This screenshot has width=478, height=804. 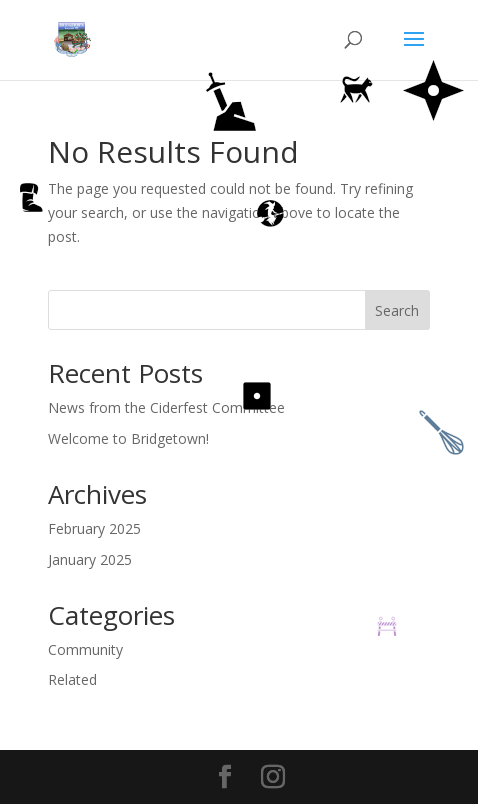 I want to click on access legendary or rare items, so click(x=229, y=101).